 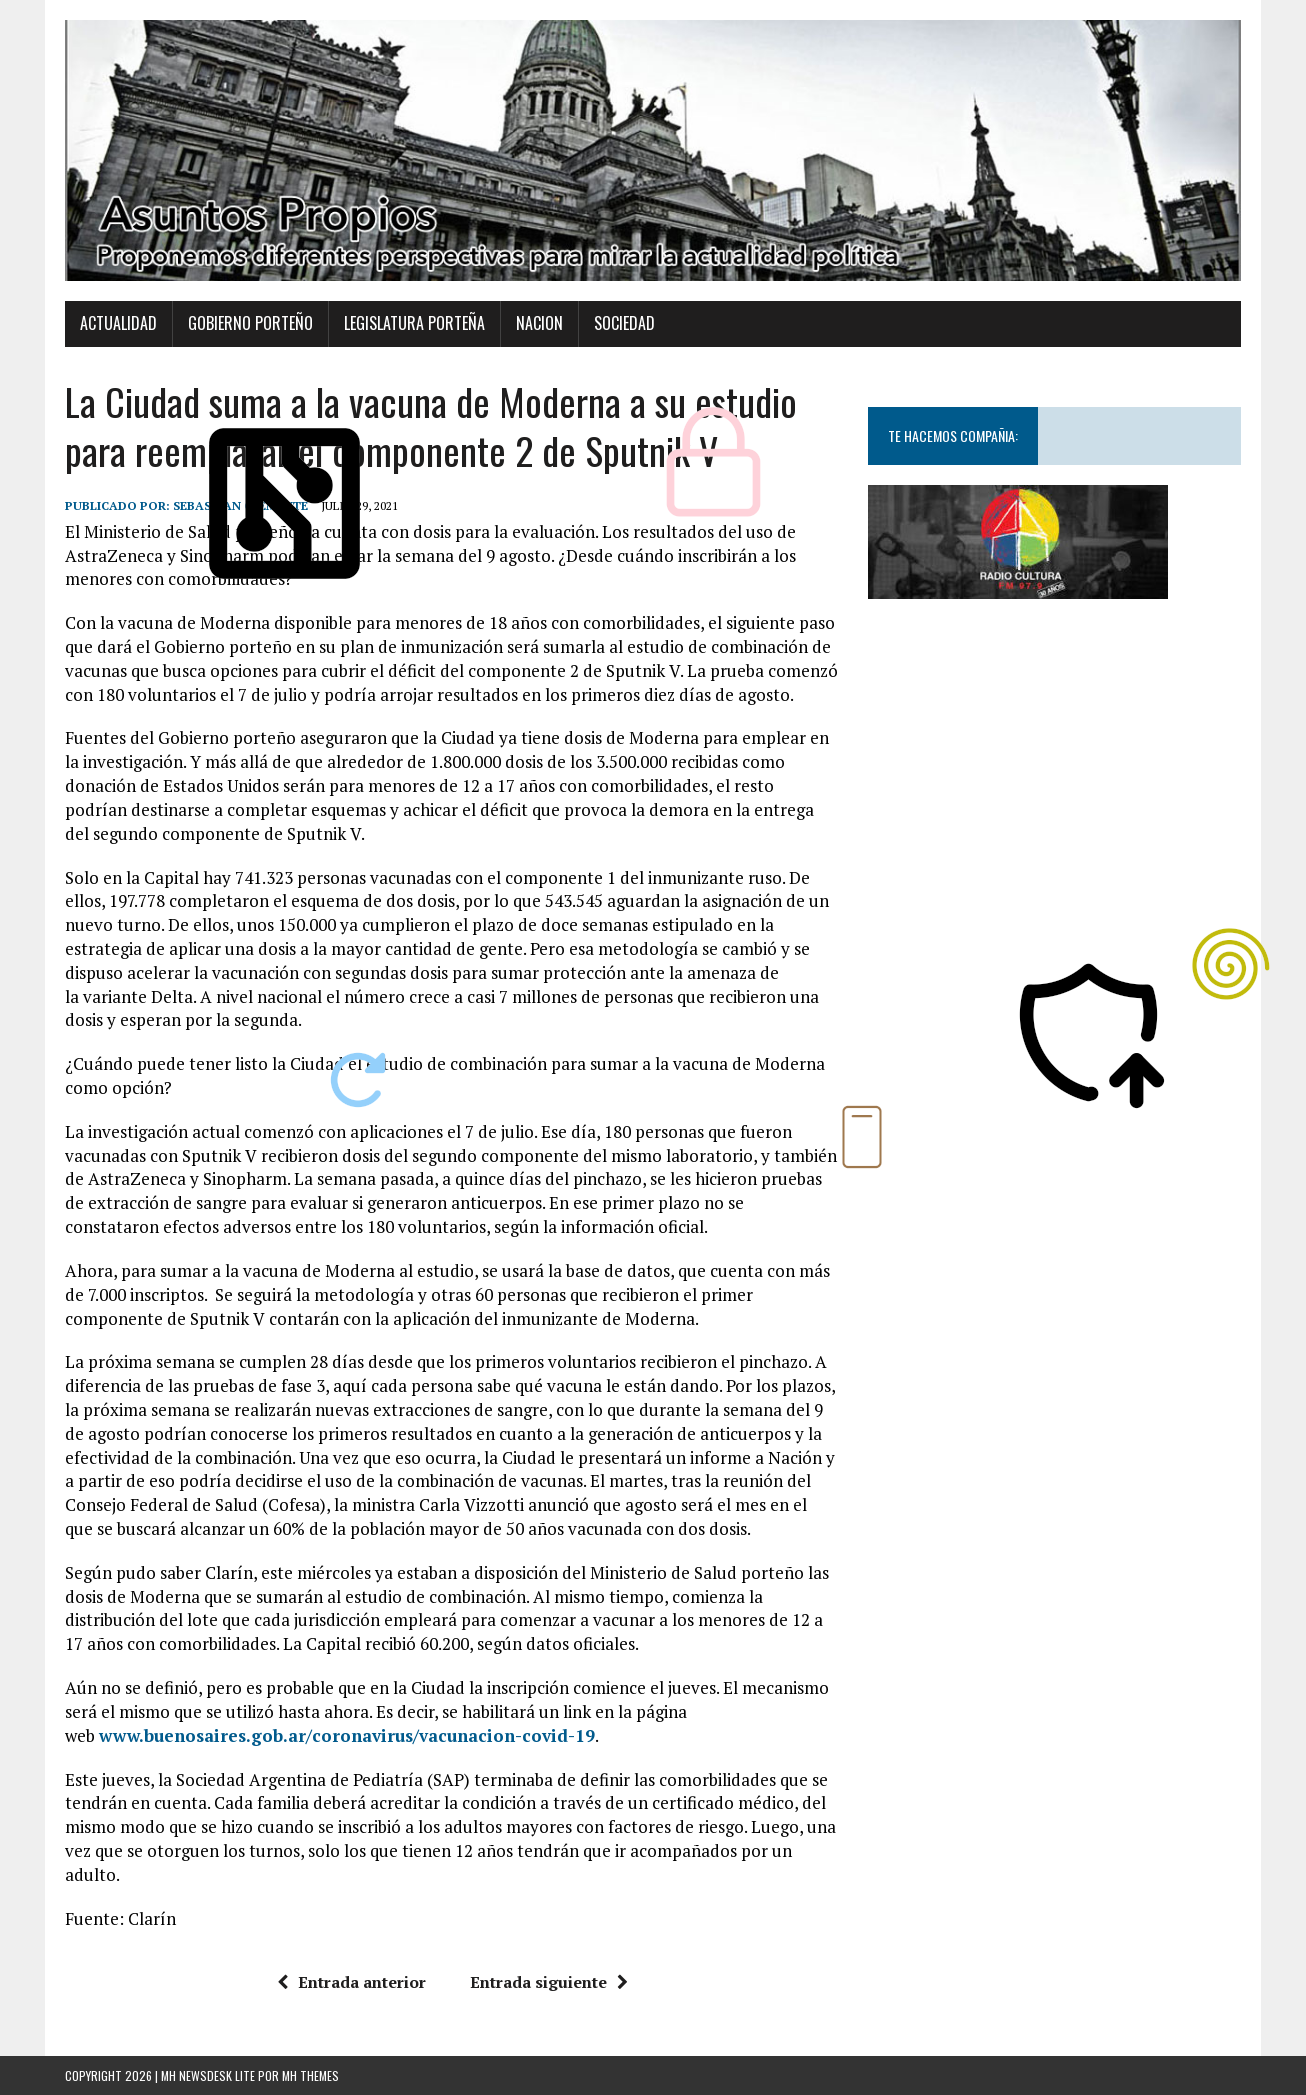 What do you see at coordinates (358, 1080) in the screenshot?
I see `redo the last action` at bounding box center [358, 1080].